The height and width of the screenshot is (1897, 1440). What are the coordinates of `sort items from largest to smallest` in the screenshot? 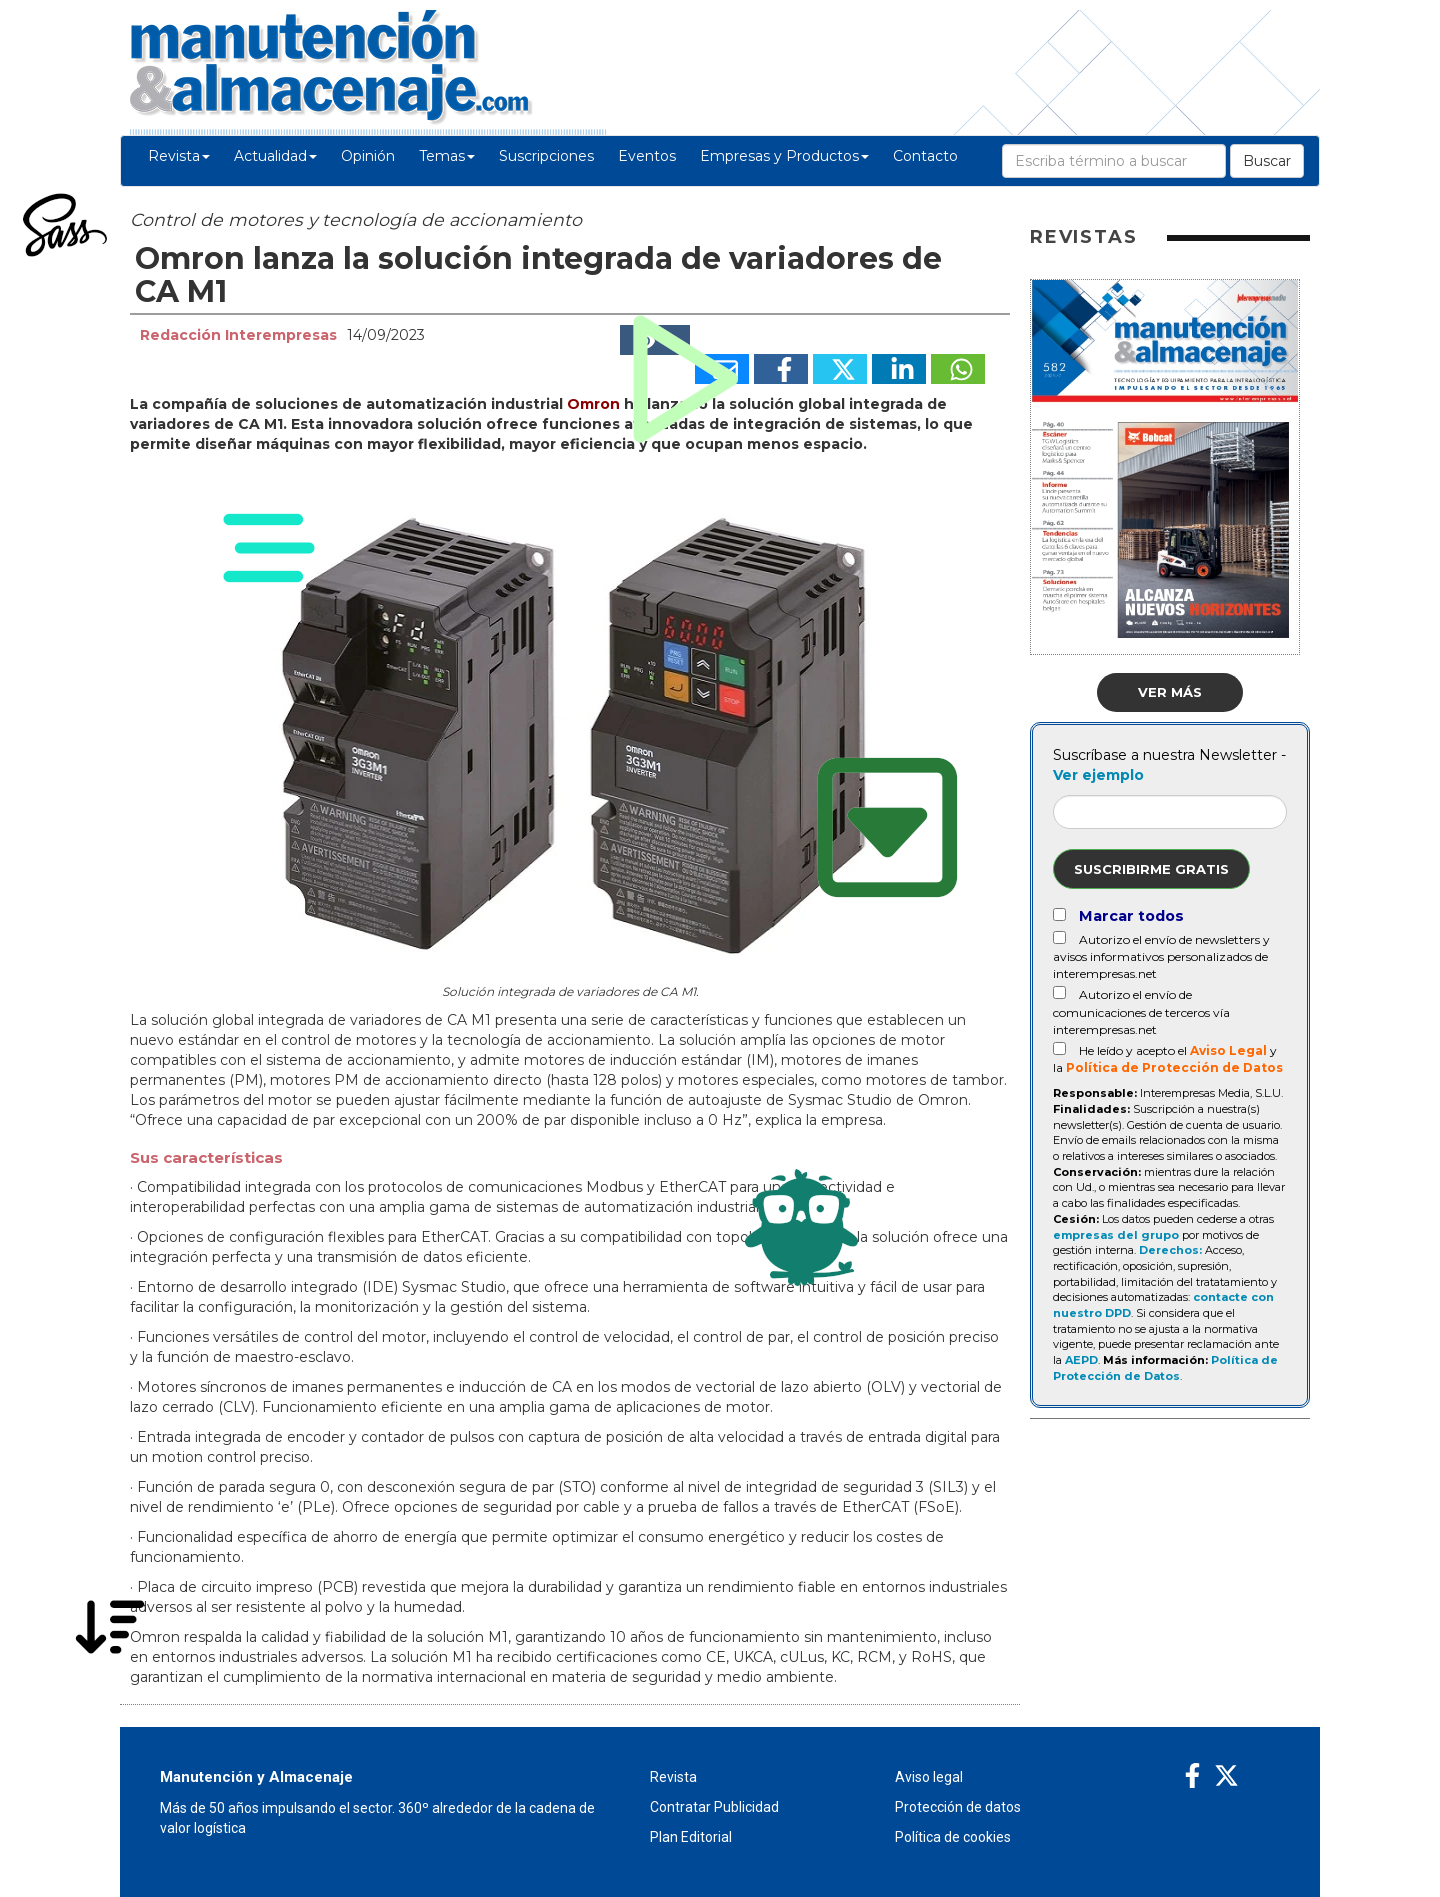 It's located at (110, 1627).